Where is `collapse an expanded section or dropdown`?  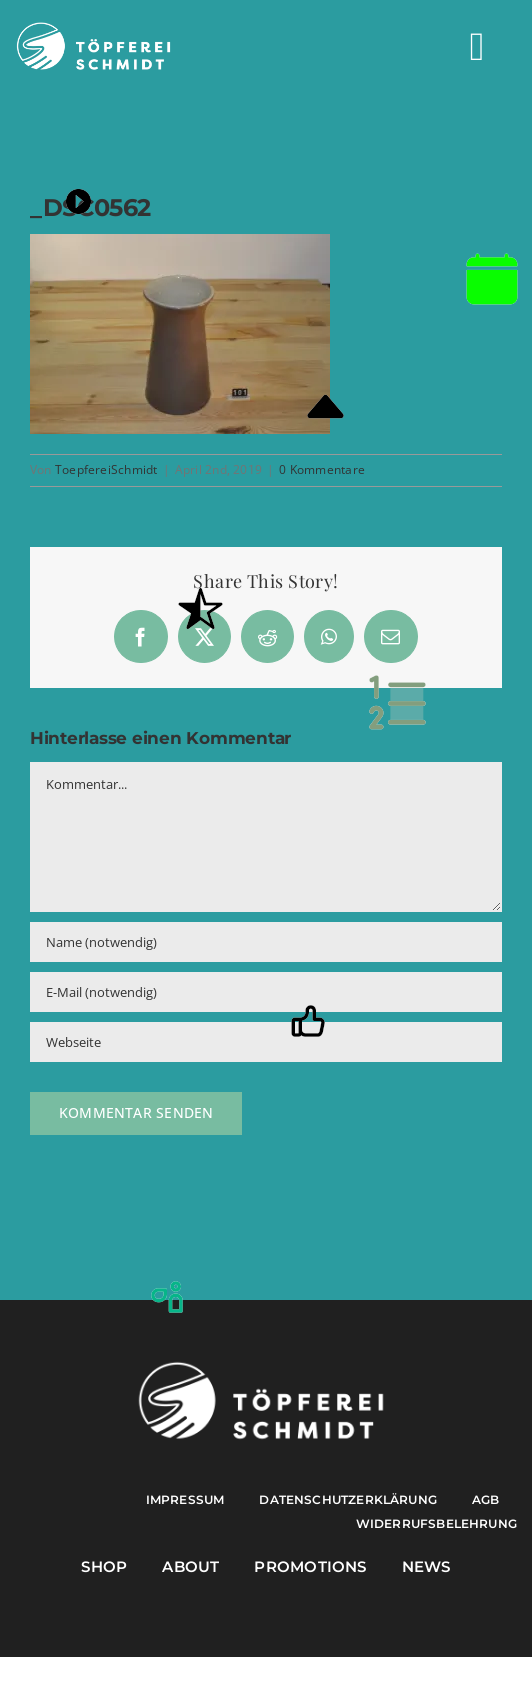
collapse an expanded section or dropdown is located at coordinates (325, 406).